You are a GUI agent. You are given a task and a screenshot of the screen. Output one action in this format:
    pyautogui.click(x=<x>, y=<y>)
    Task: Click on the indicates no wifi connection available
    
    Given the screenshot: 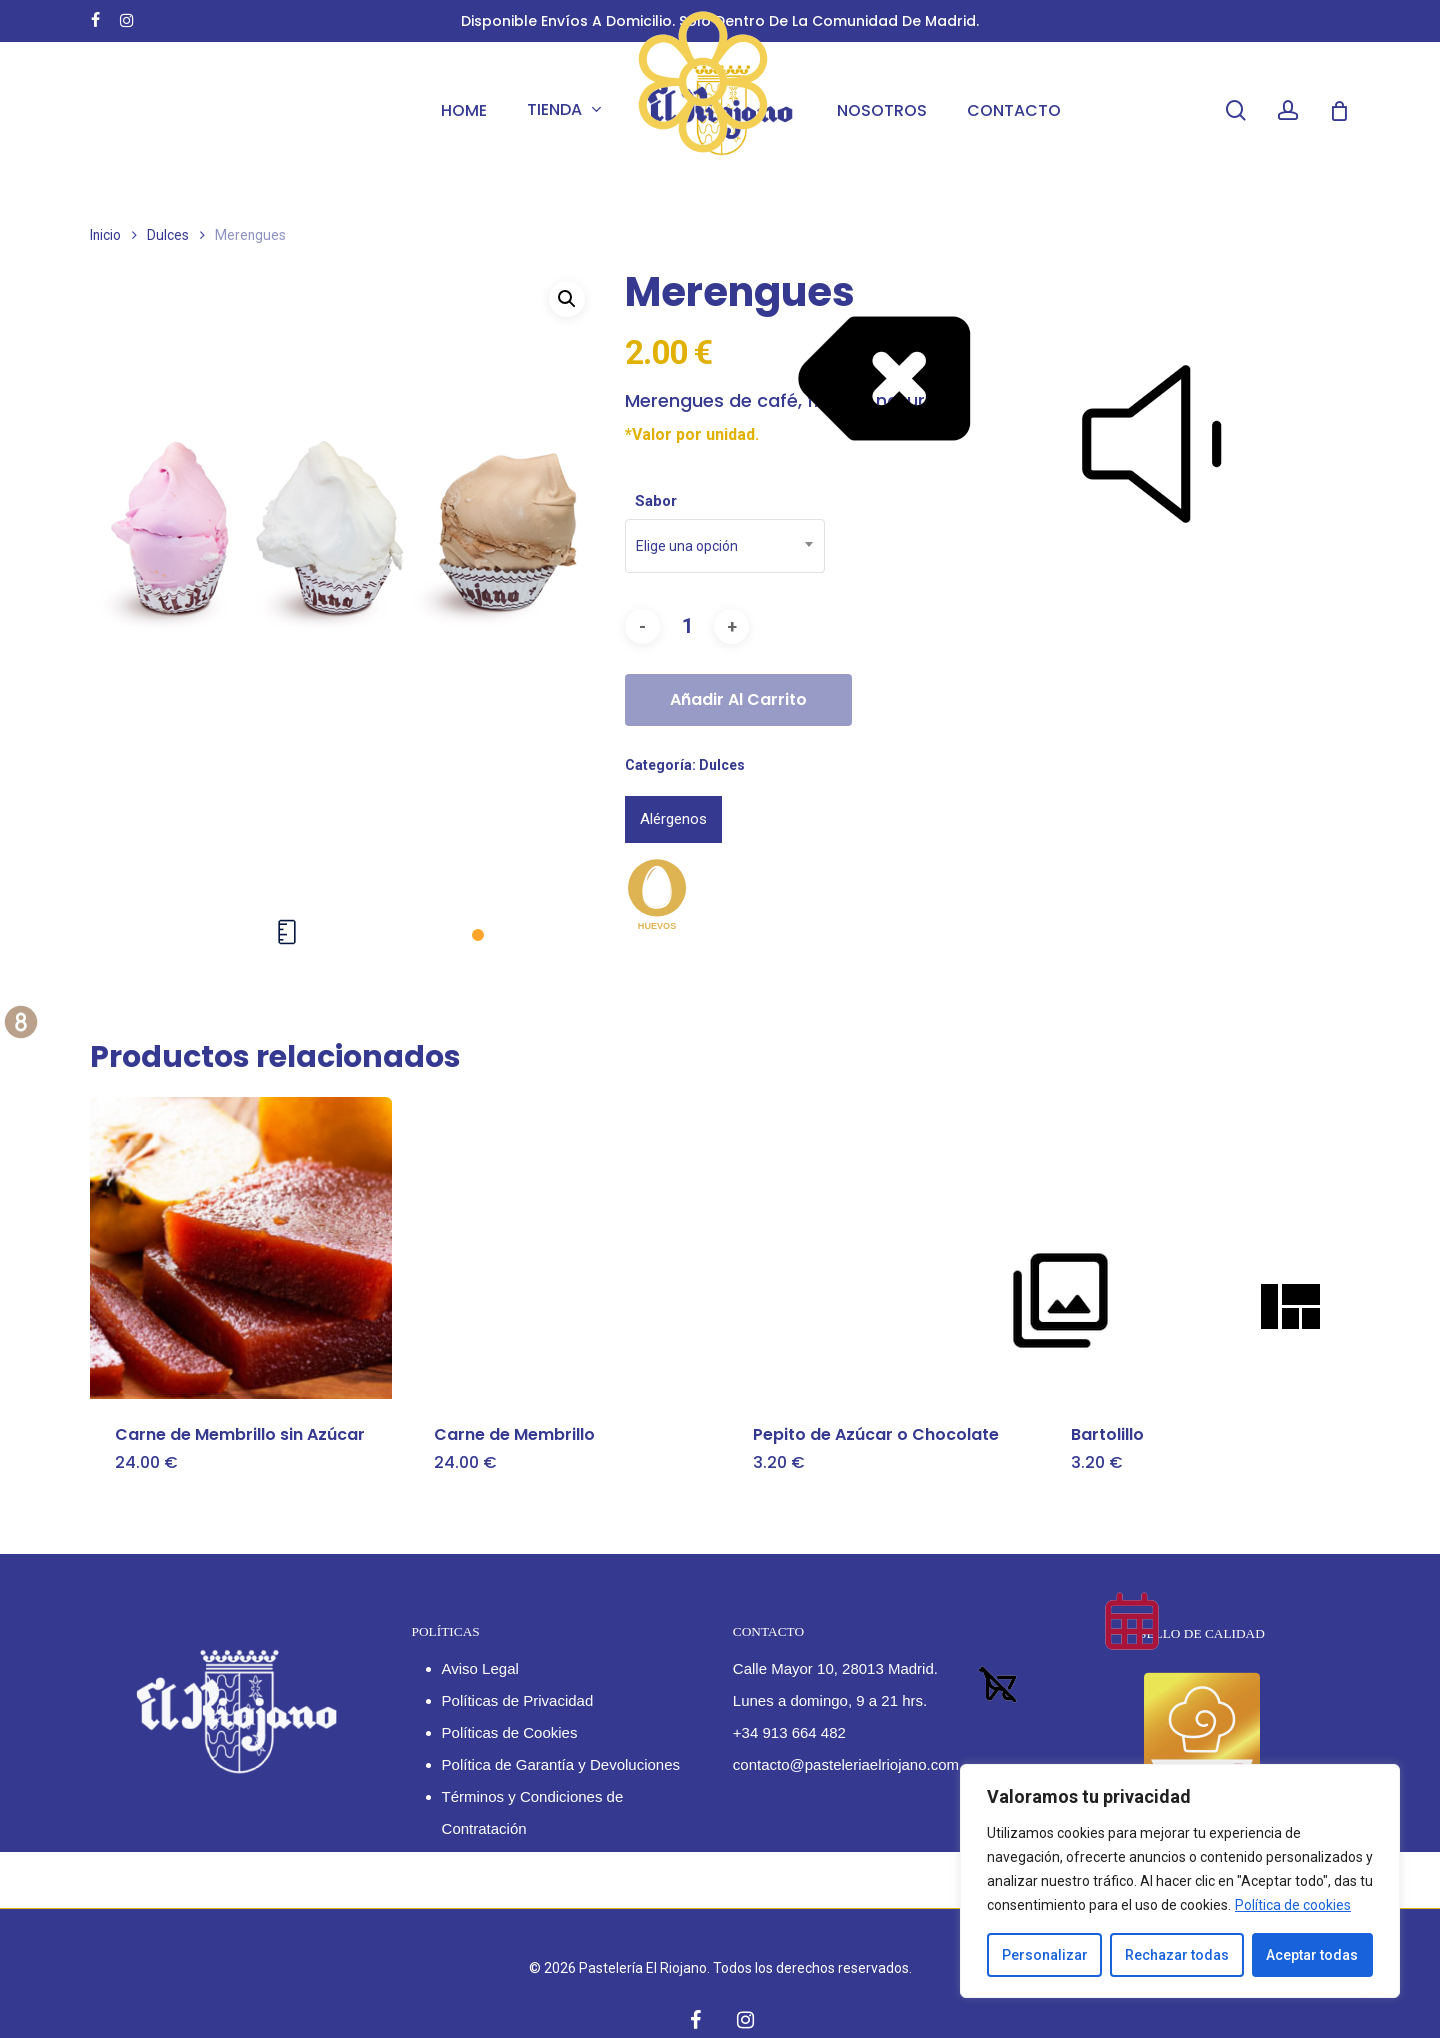 What is the action you would take?
    pyautogui.click(x=478, y=897)
    